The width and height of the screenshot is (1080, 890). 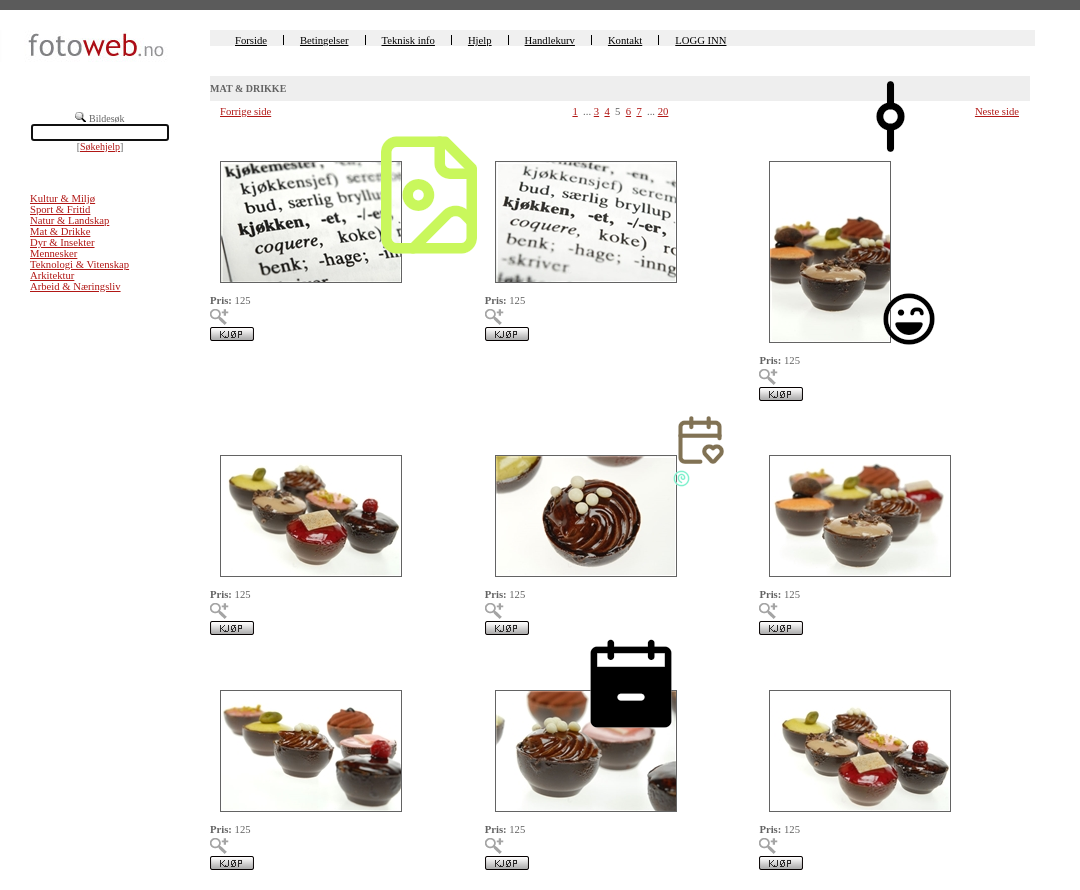 I want to click on add a playful or humorous reaction, so click(x=909, y=319).